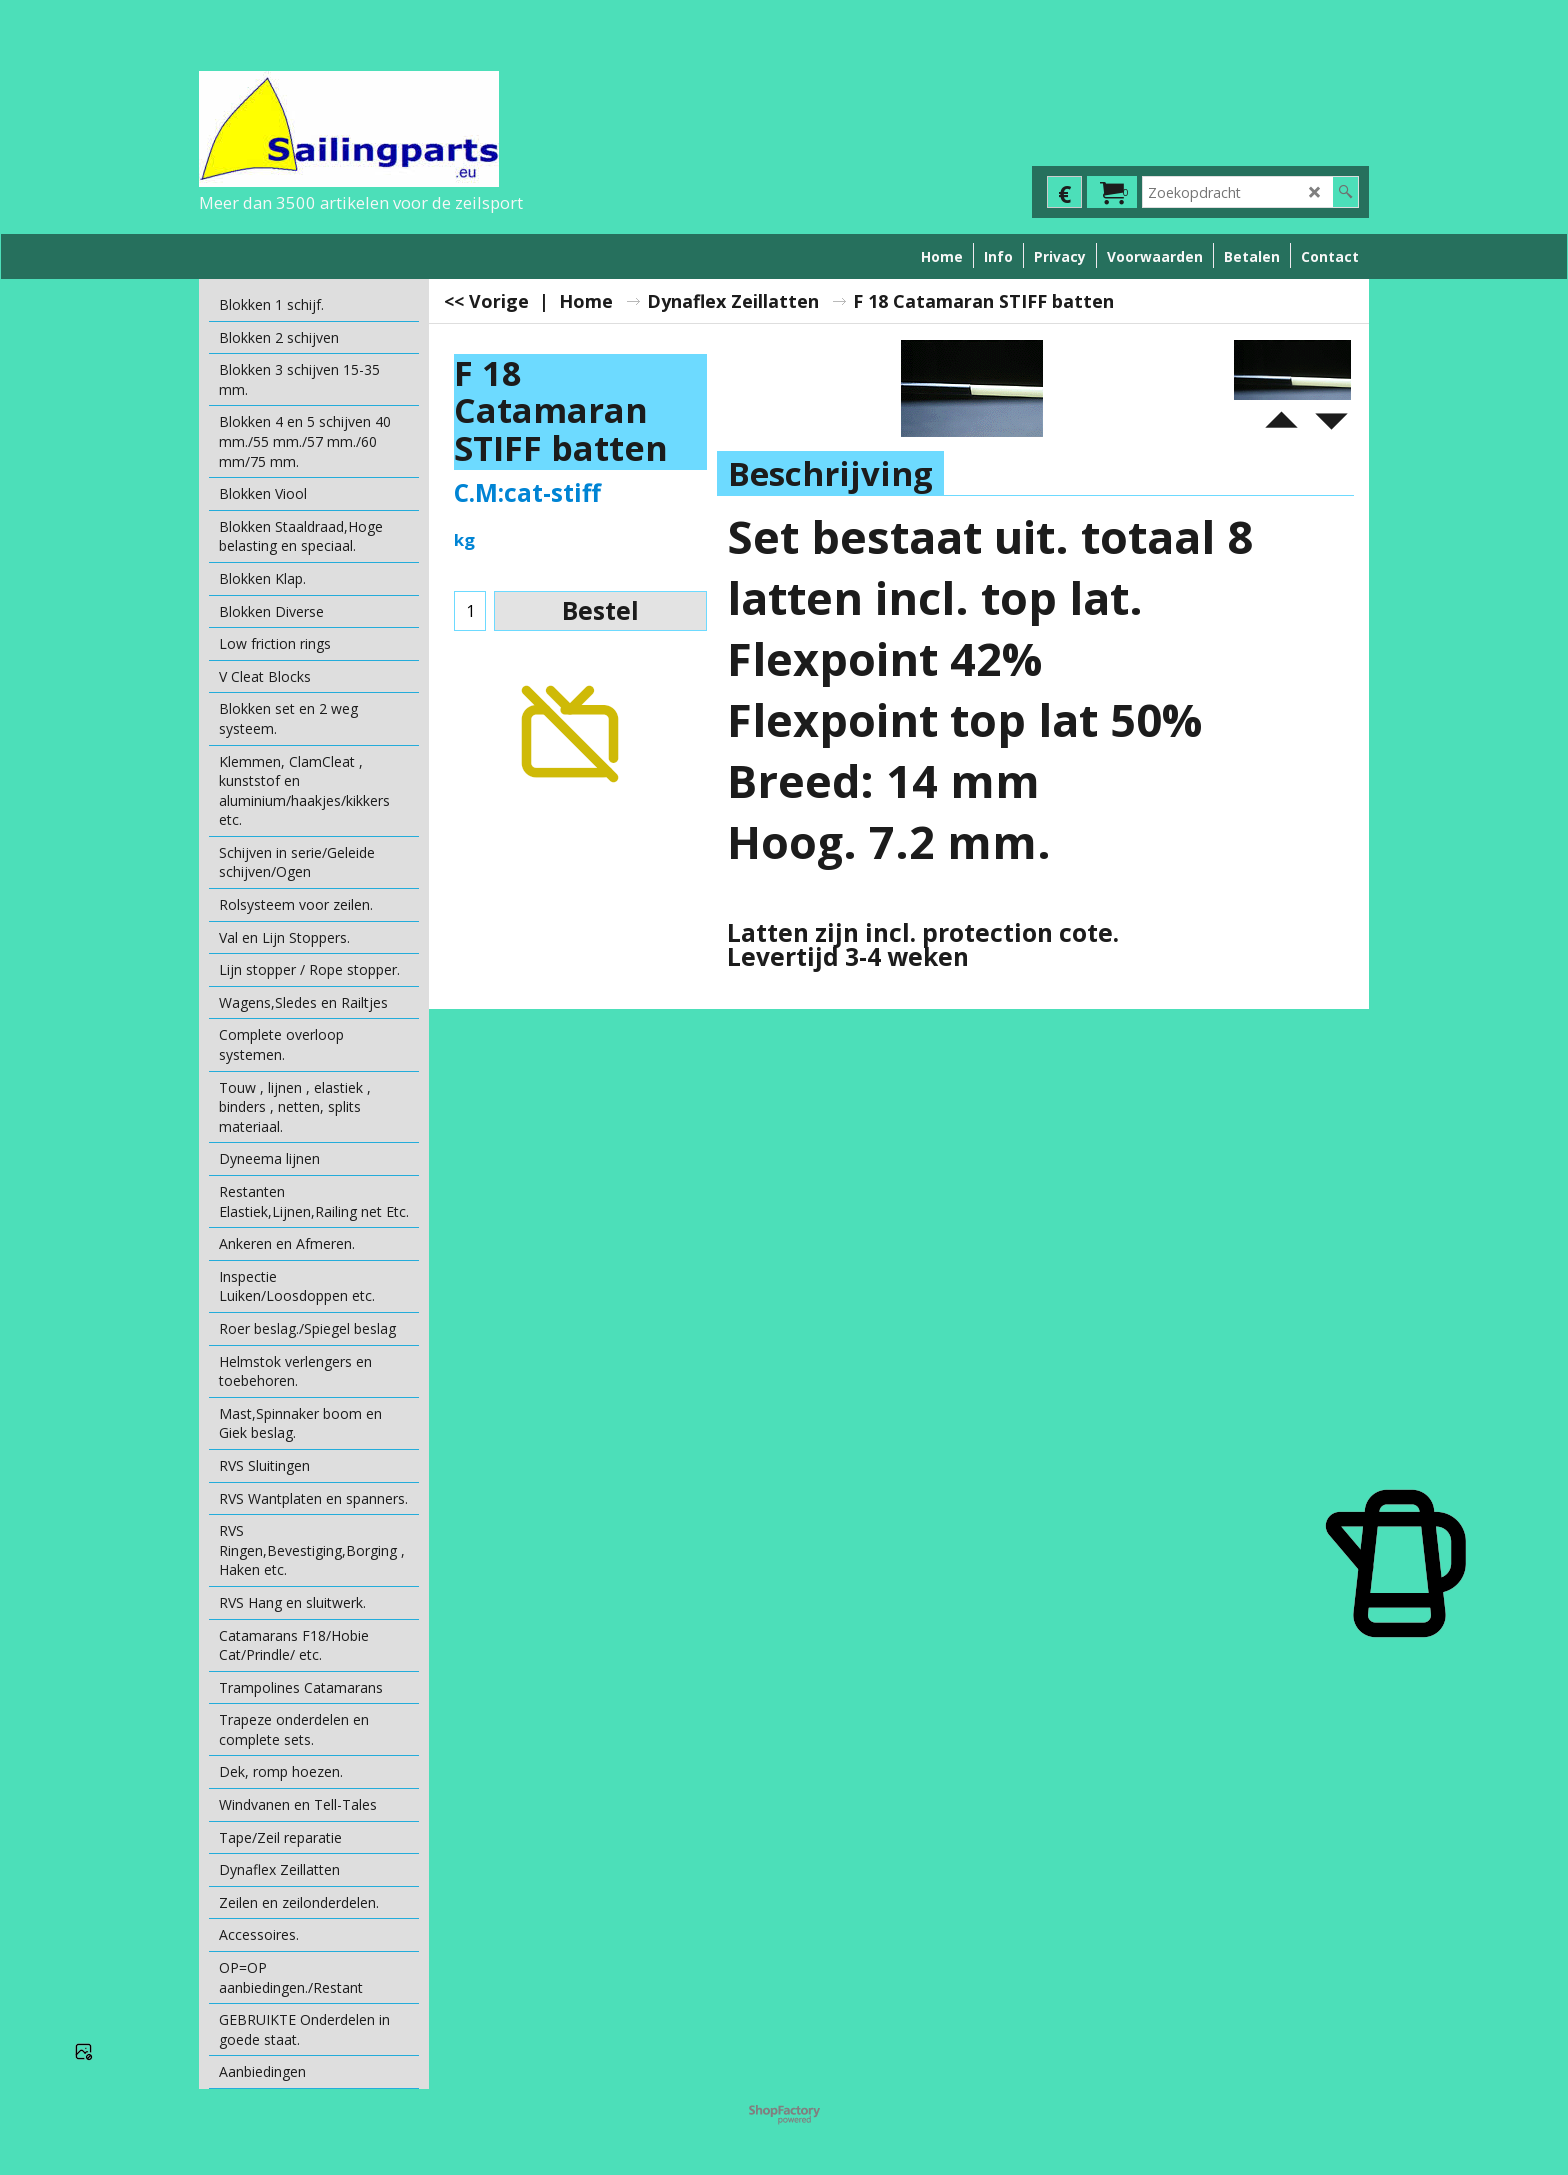  What do you see at coordinates (1399, 1563) in the screenshot?
I see `access tea or hot beverage settings` at bounding box center [1399, 1563].